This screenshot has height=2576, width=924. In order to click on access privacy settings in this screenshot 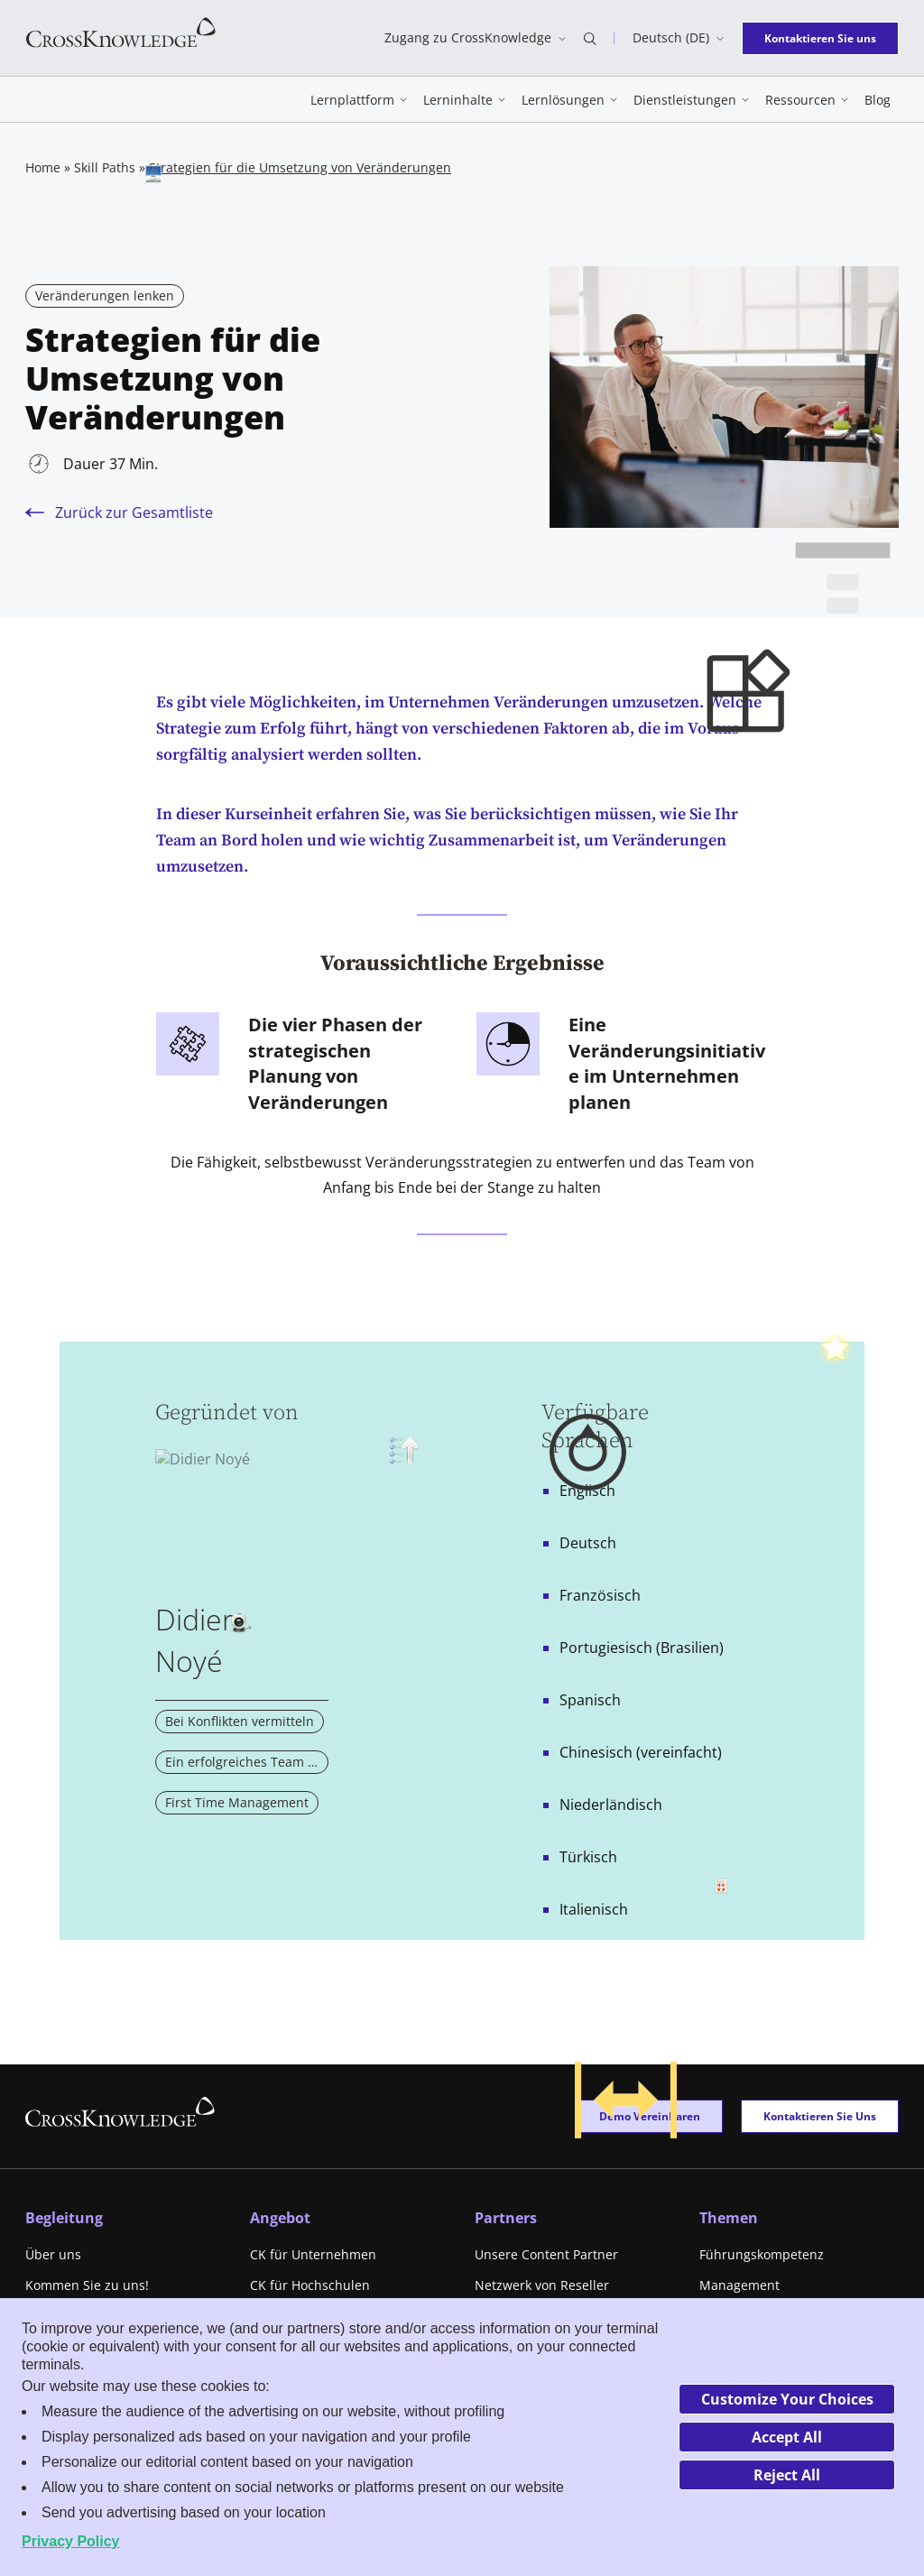, I will do `click(587, 1452)`.